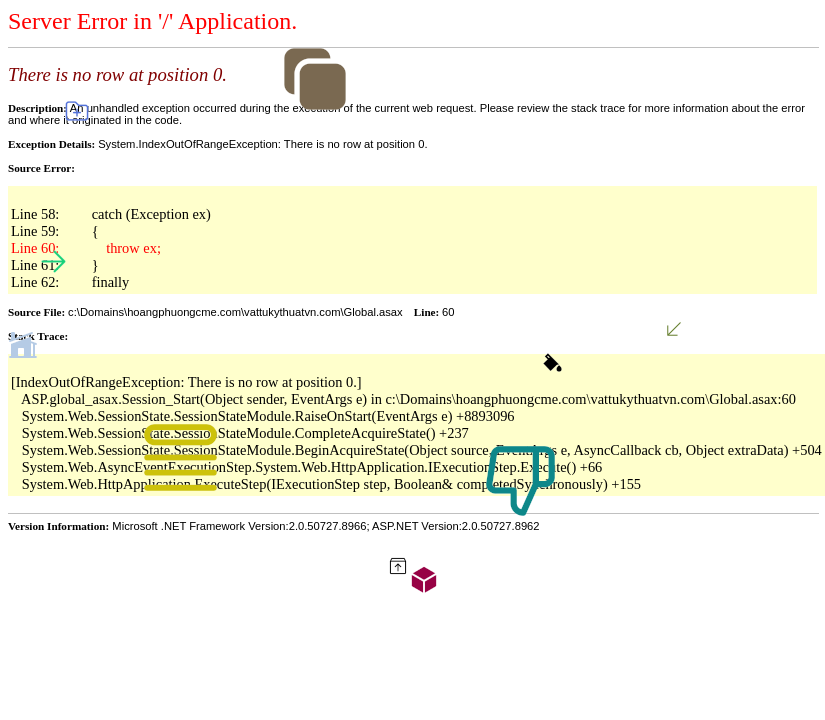 The image size is (825, 720). Describe the element at coordinates (180, 457) in the screenshot. I see `view a playlist or media queue` at that location.